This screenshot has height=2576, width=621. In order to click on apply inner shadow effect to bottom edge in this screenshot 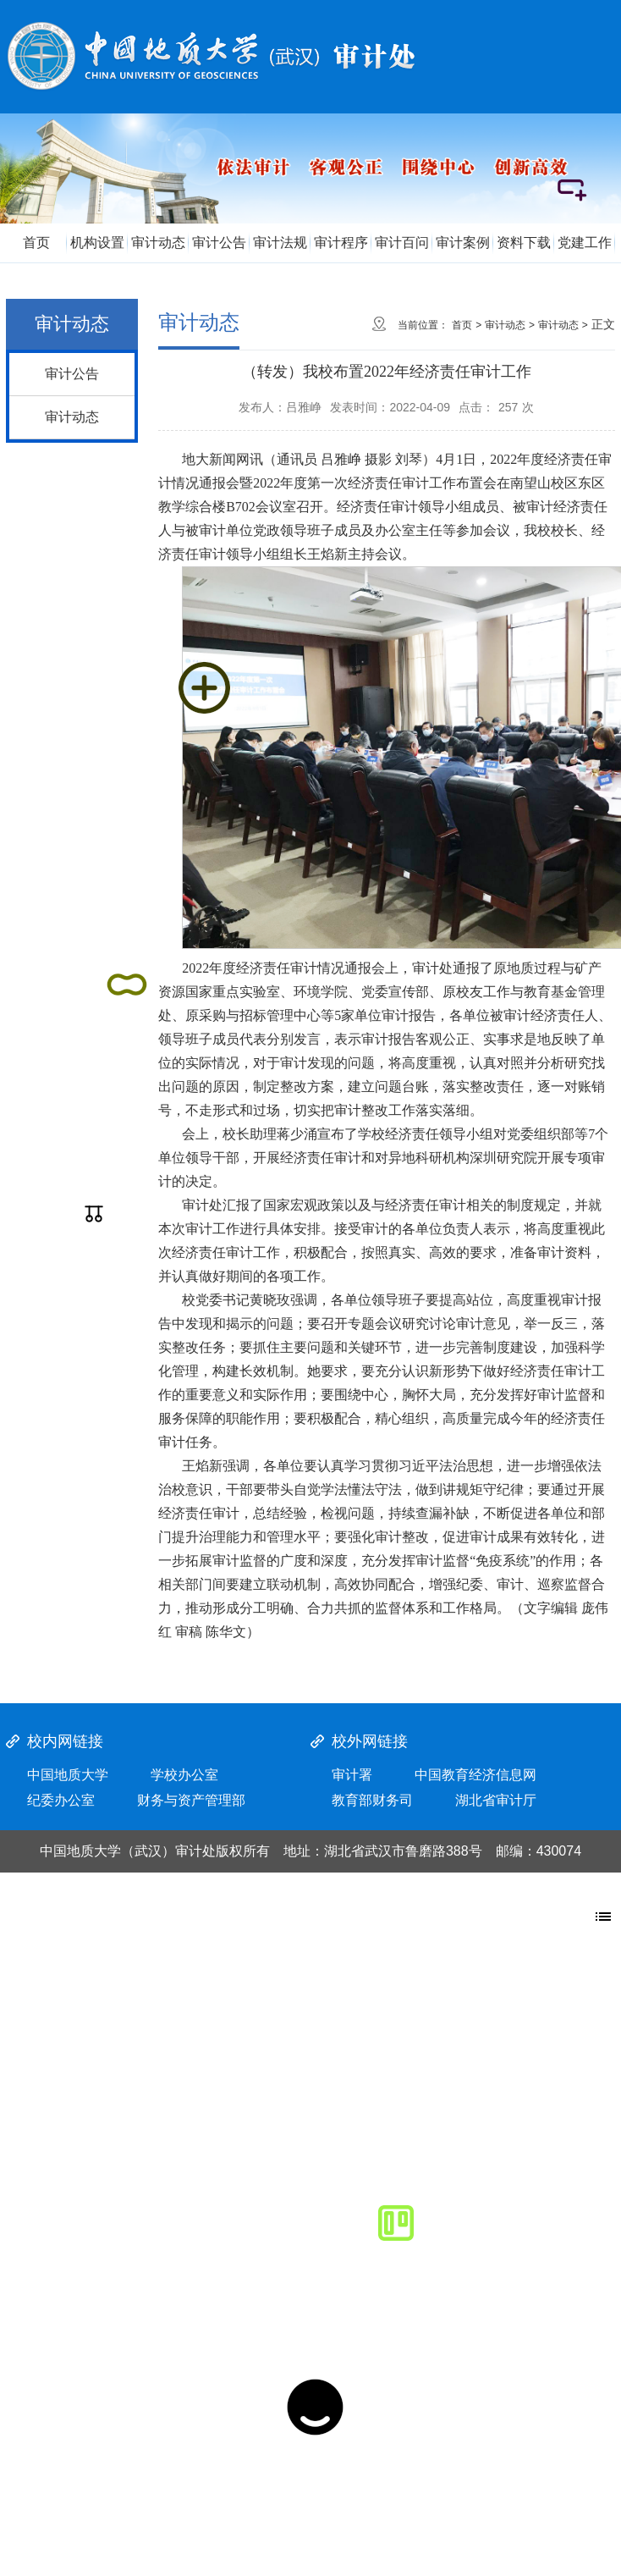, I will do `click(315, 2407)`.